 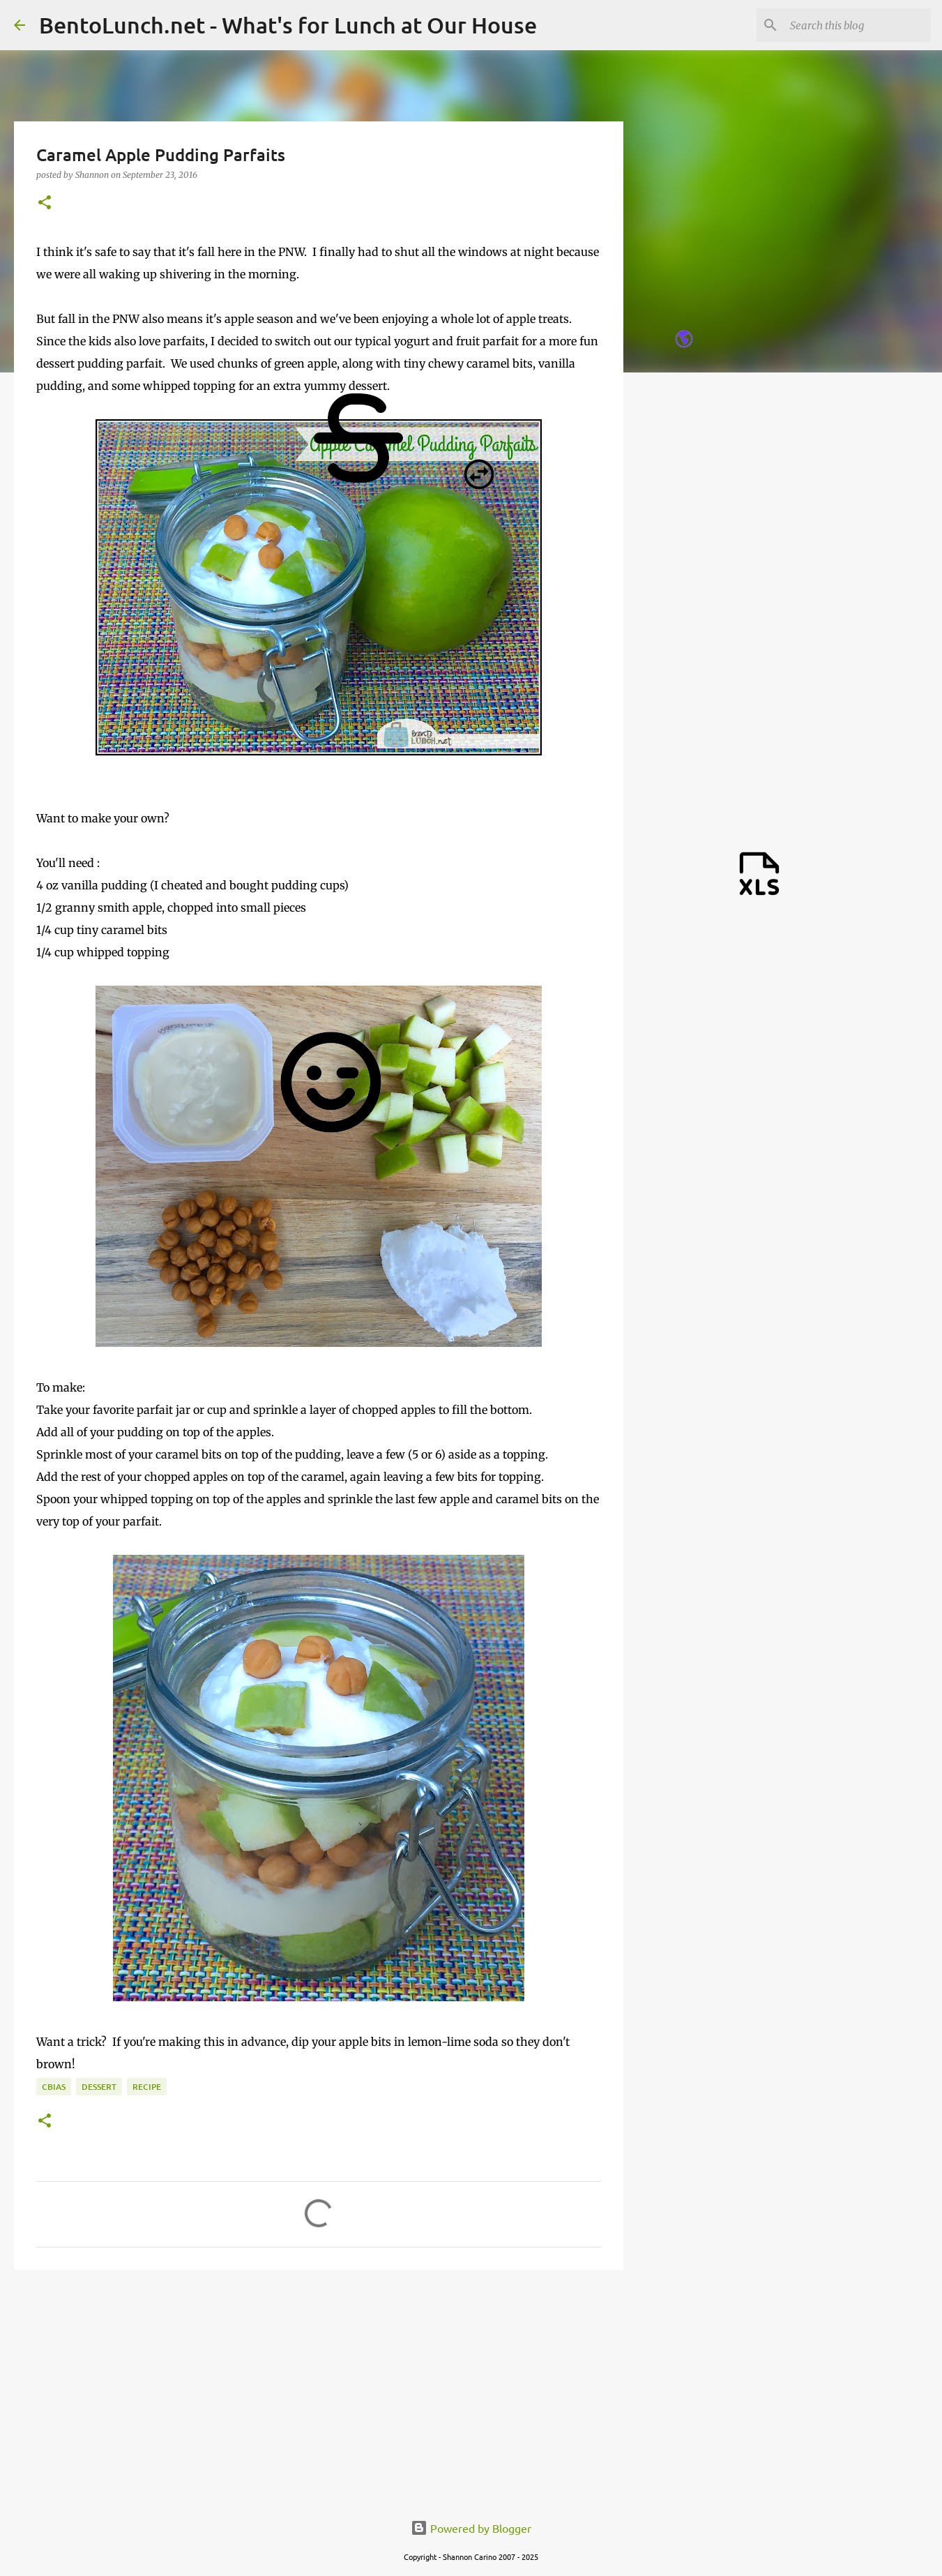 What do you see at coordinates (358, 438) in the screenshot?
I see `apply strikethrough formatting to selected text` at bounding box center [358, 438].